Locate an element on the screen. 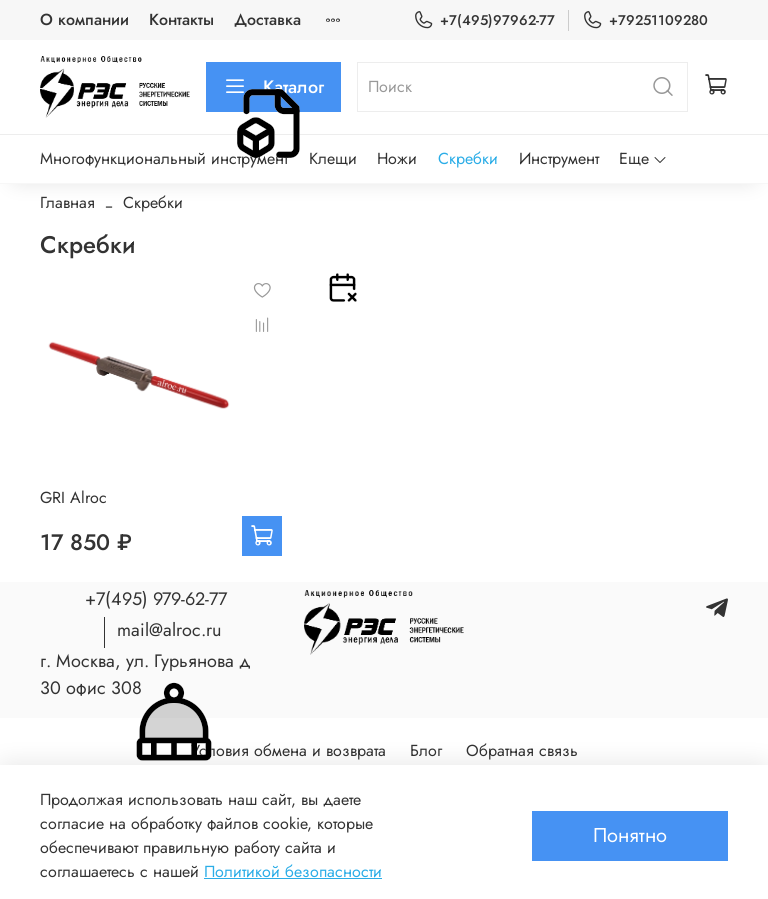 Image resolution: width=768 pixels, height=899 pixels. cancel or delete a scheduled event is located at coordinates (342, 287).